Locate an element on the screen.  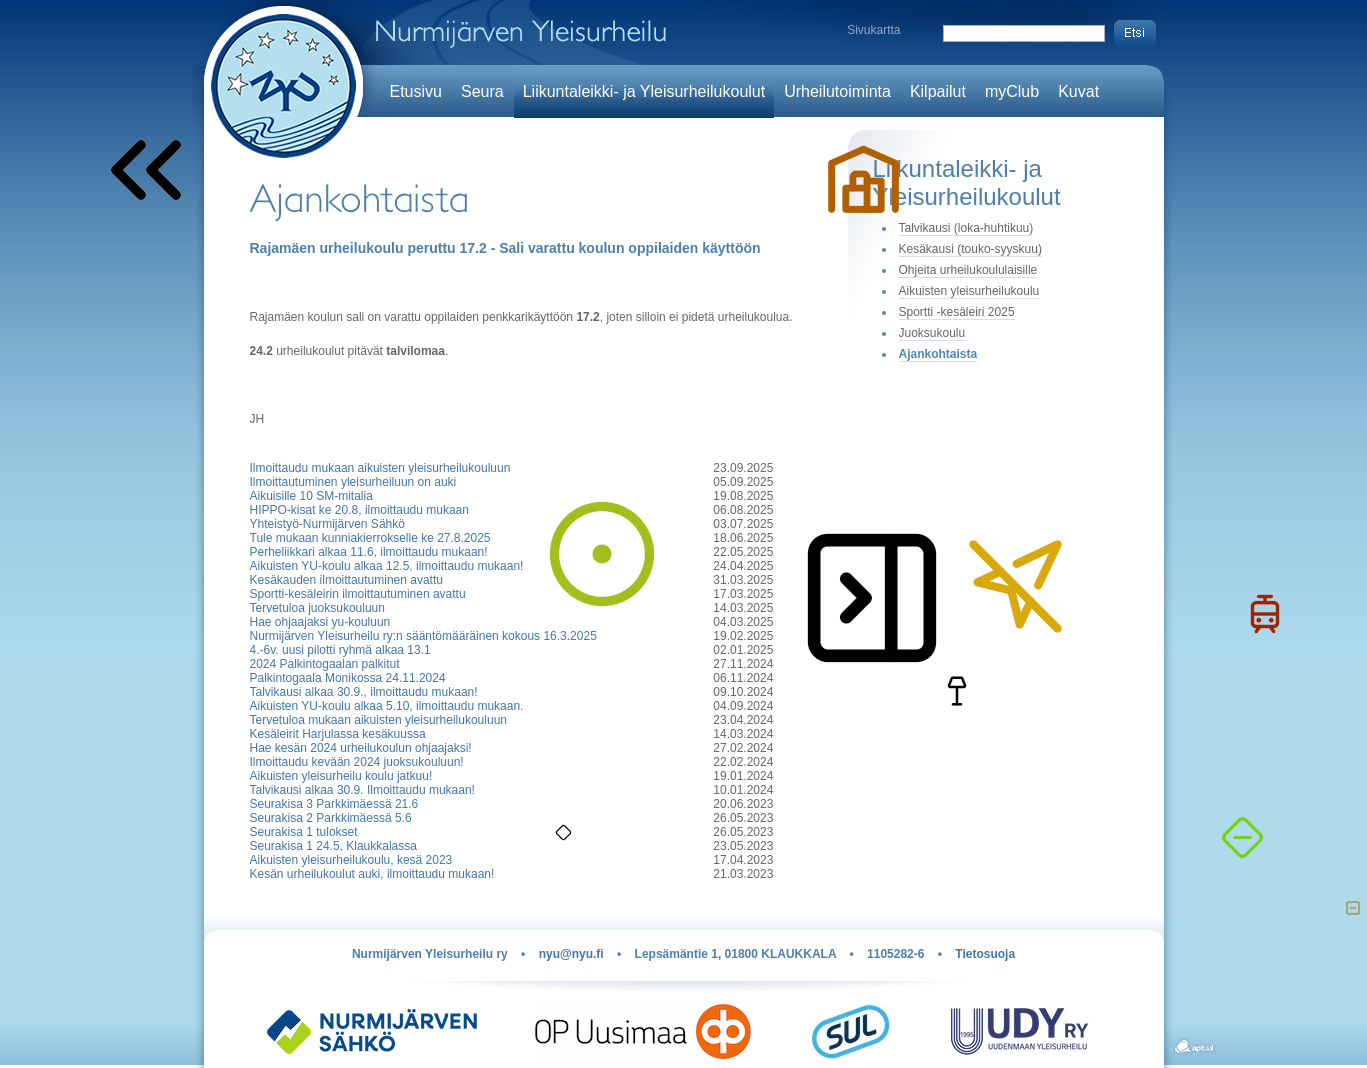
view tram or light rail transit options is located at coordinates (1265, 614).